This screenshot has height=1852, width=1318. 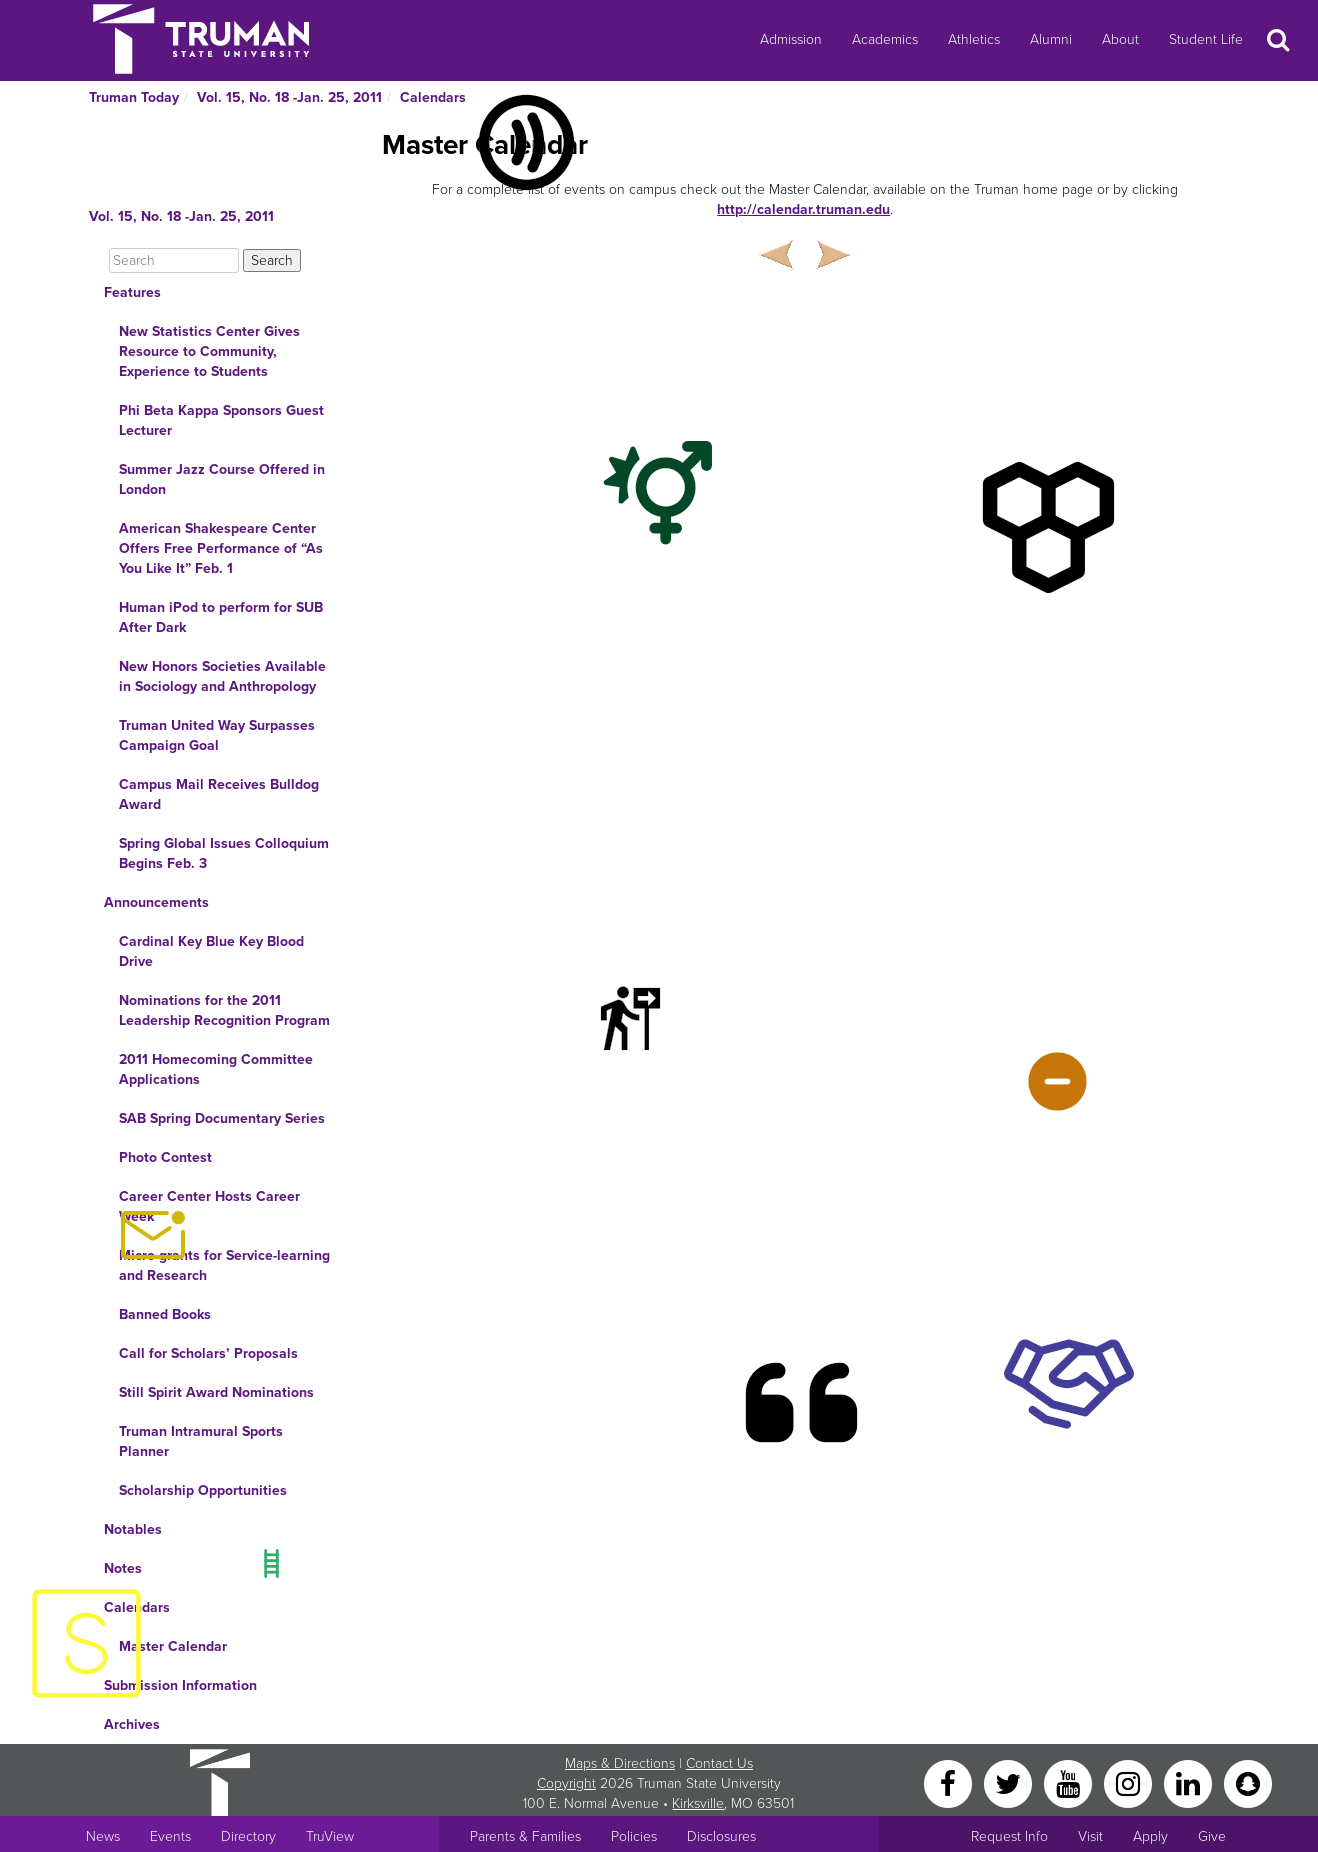 What do you see at coordinates (1069, 1380) in the screenshot?
I see `indicates a partnership or collaboration feature` at bounding box center [1069, 1380].